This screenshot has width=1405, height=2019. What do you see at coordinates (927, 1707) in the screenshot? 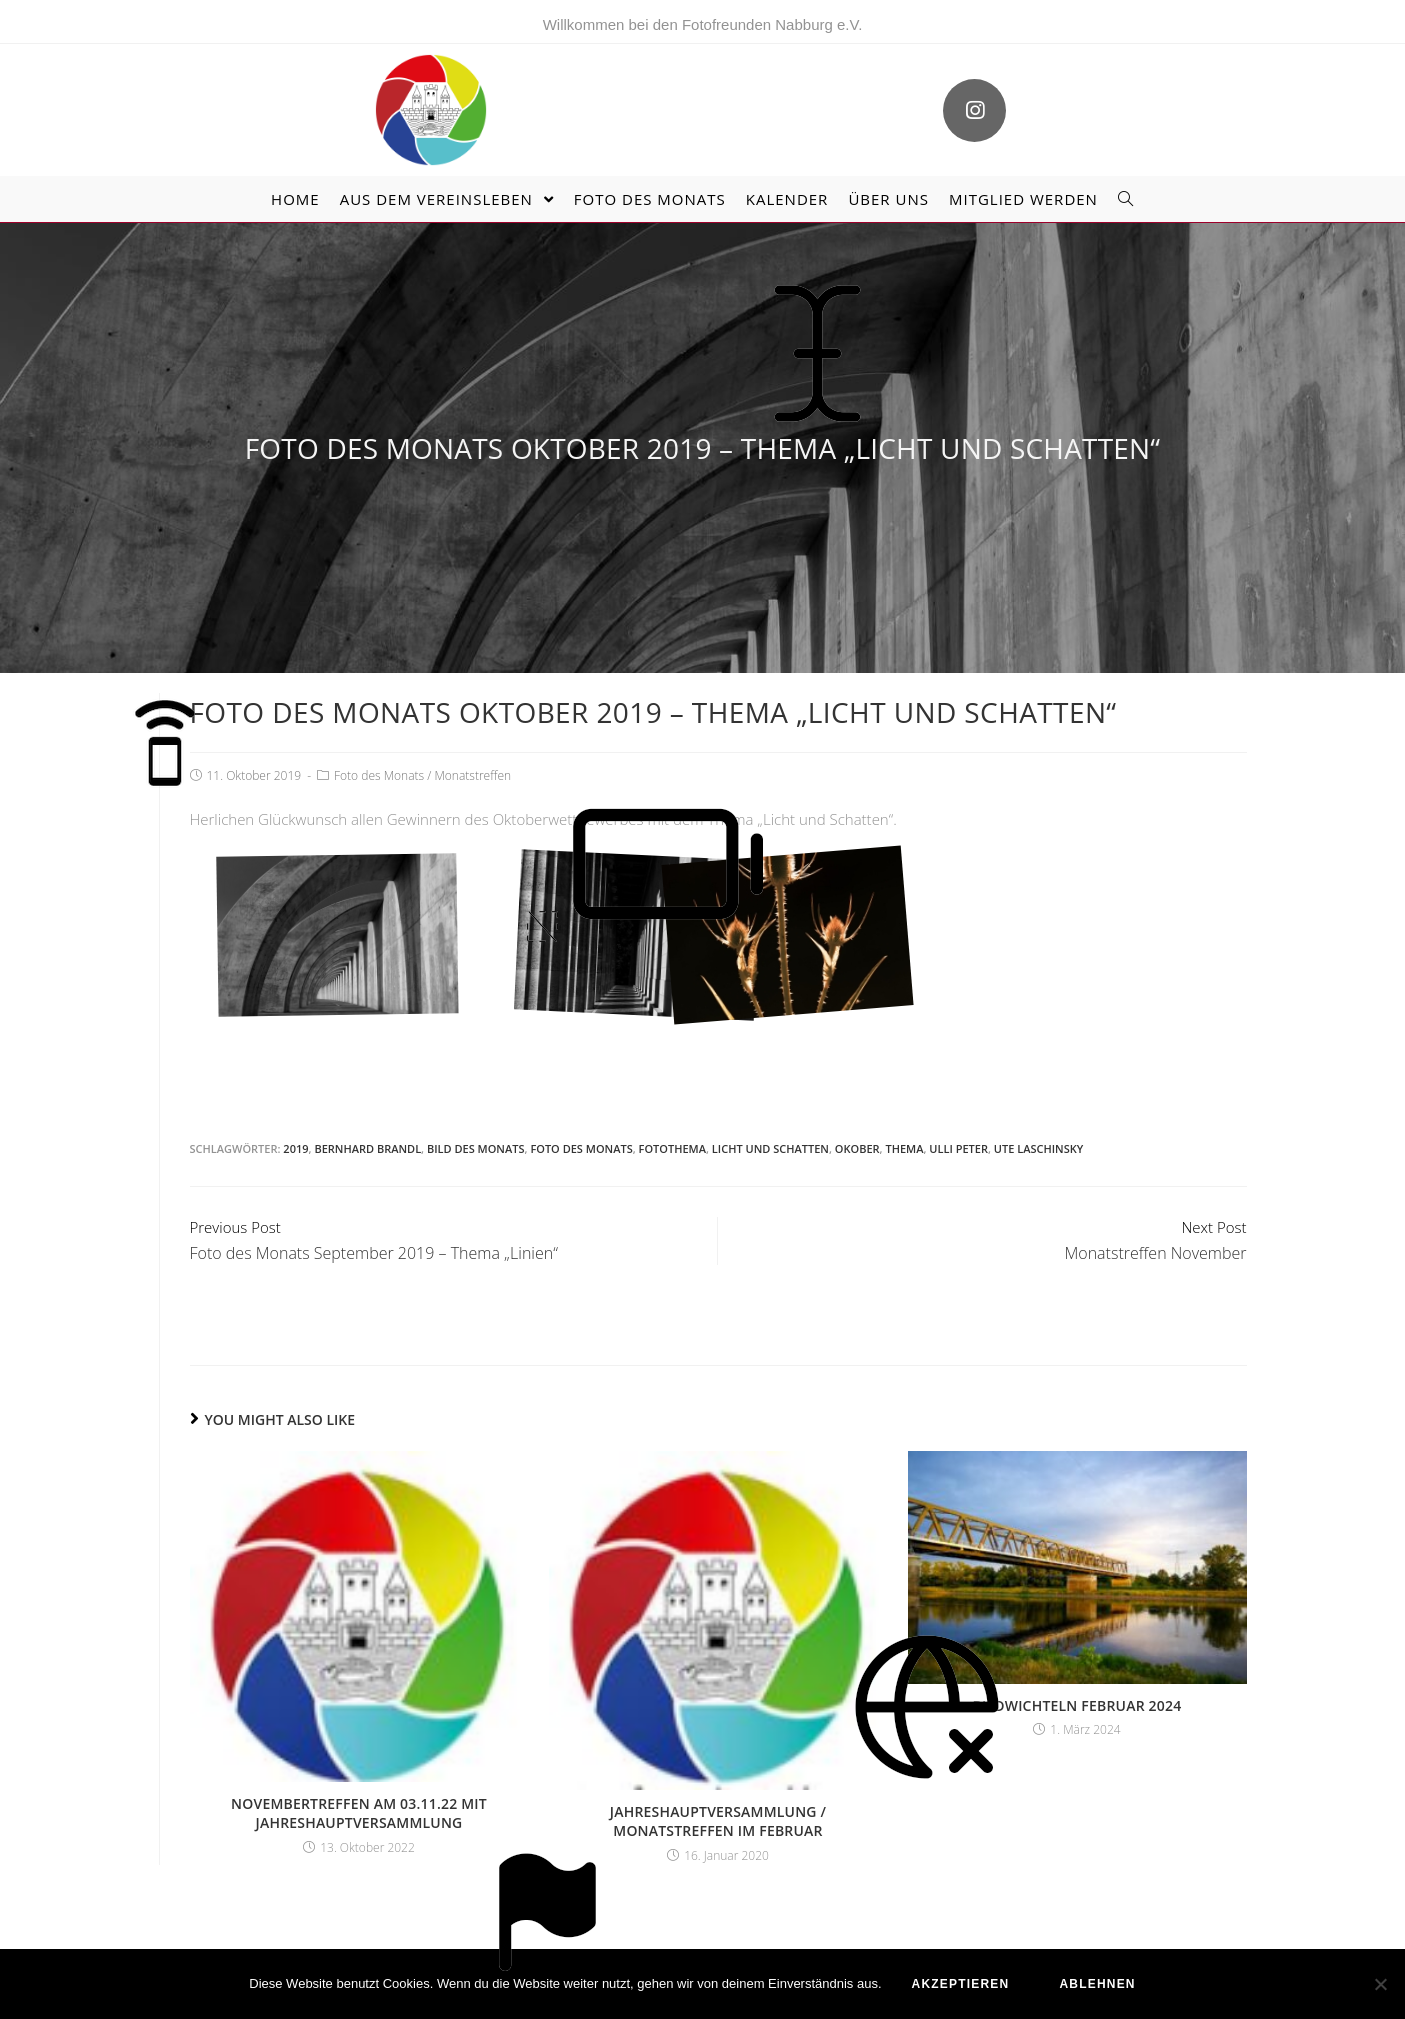
I see `no internet connection` at bounding box center [927, 1707].